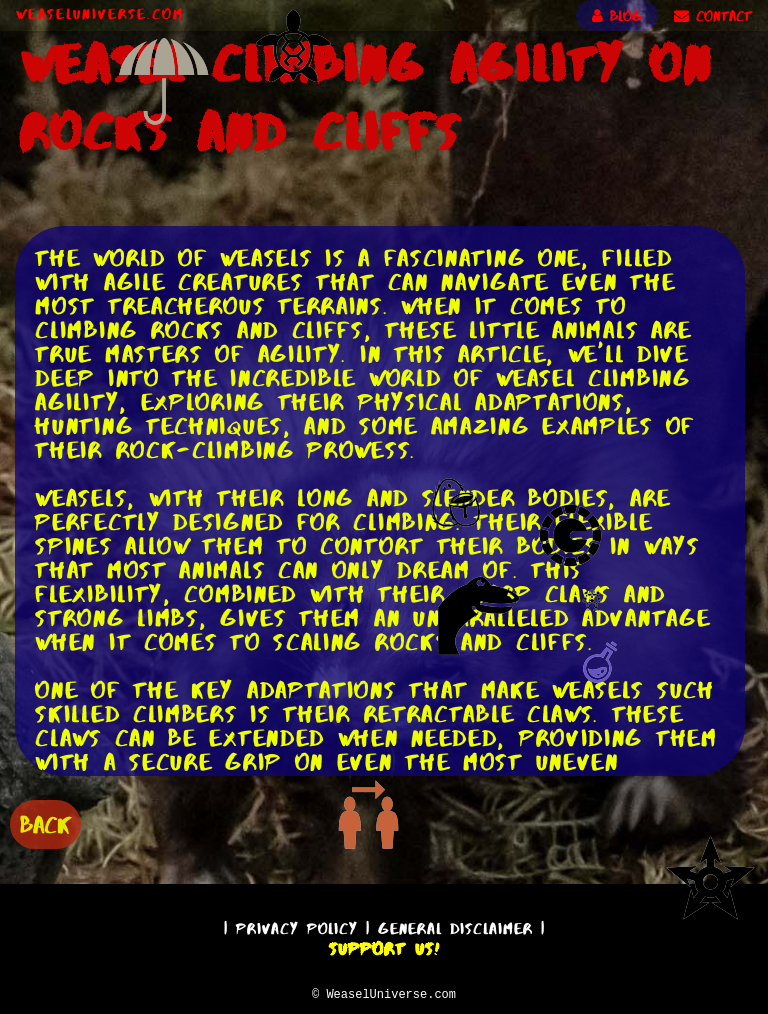 Image resolution: width=768 pixels, height=1014 pixels. I want to click on indicates slow loading or processing speed, so click(293, 46).